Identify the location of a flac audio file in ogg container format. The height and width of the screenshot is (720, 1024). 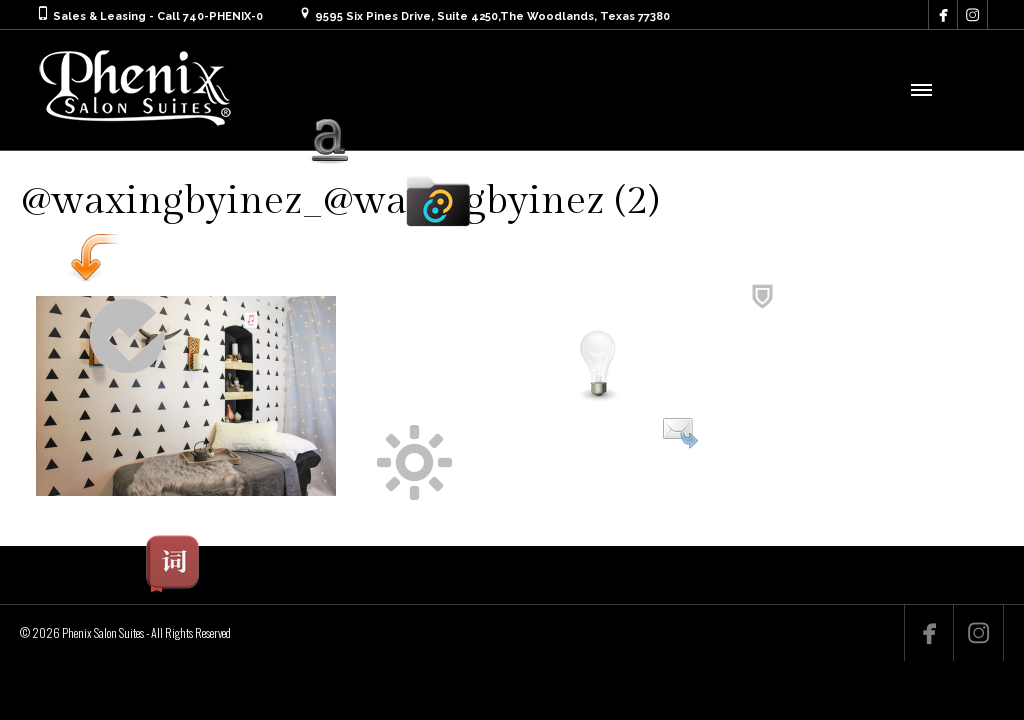
(251, 320).